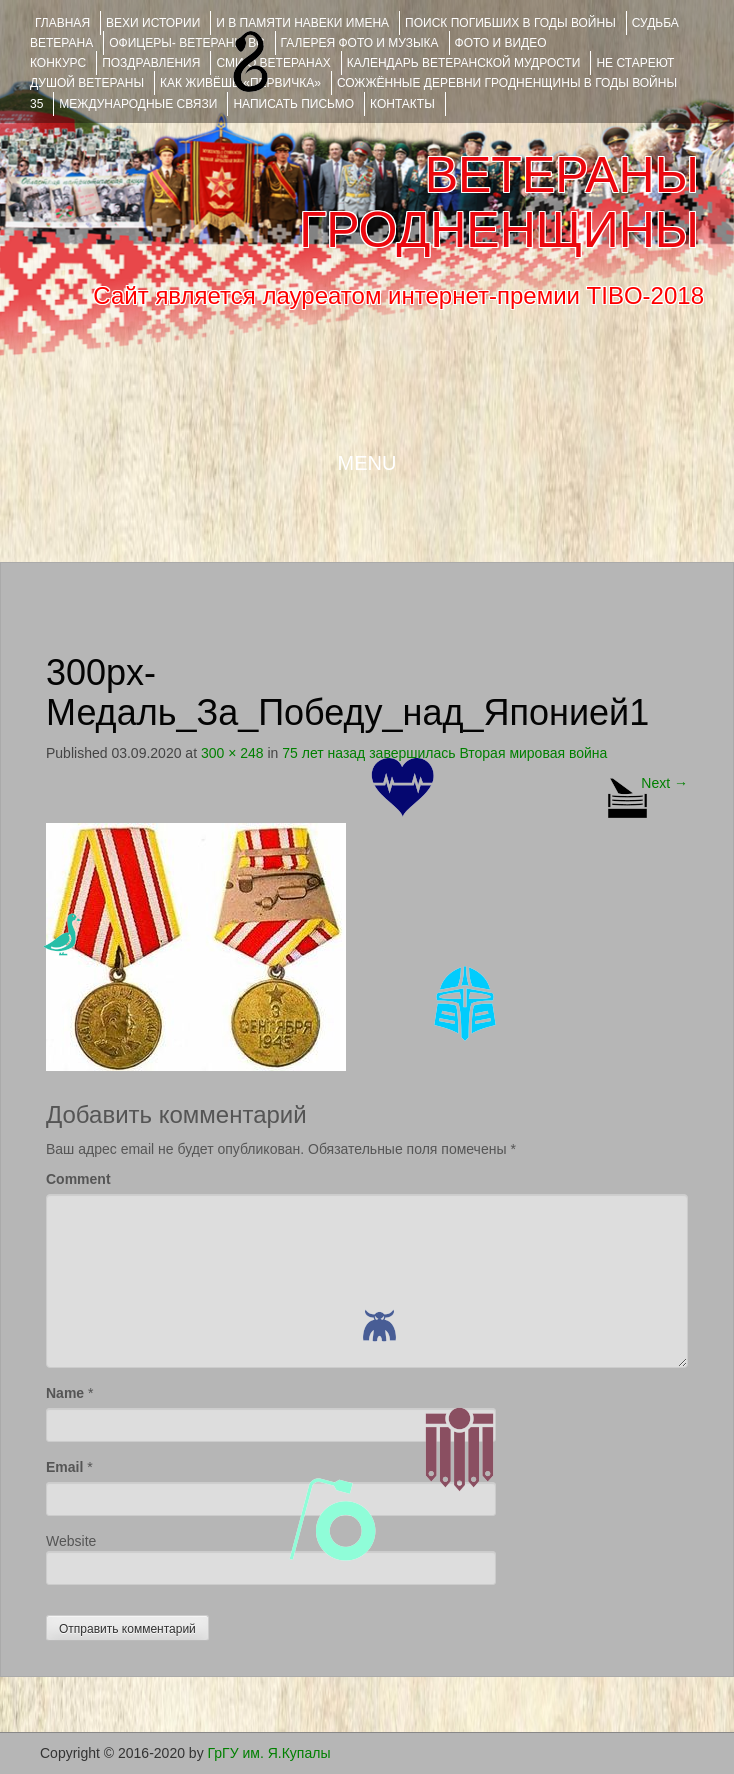  Describe the element at coordinates (332, 1519) in the screenshot. I see `access vehicle repair or tire change tools` at that location.